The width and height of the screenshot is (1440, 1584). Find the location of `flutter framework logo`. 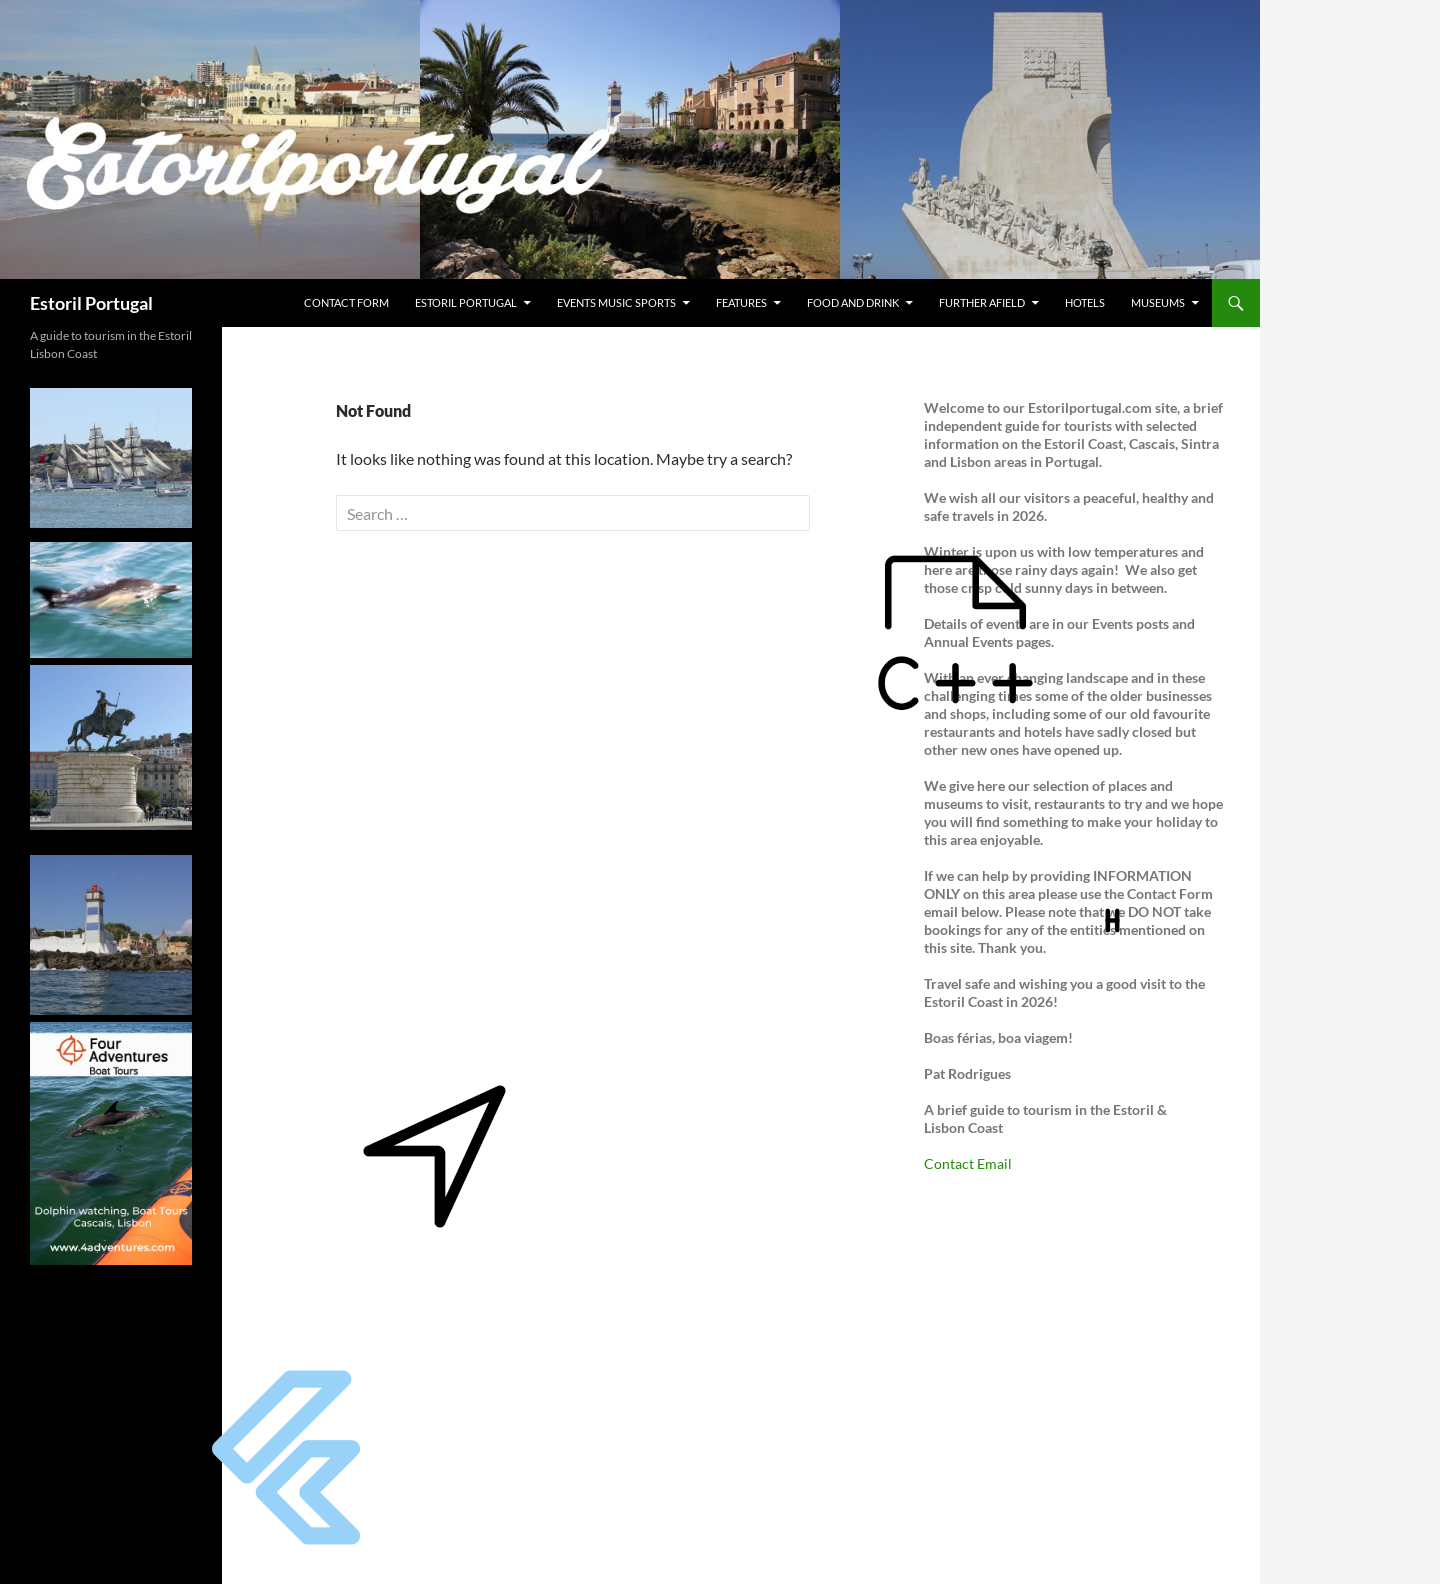

flutter framework logo is located at coordinates (290, 1457).